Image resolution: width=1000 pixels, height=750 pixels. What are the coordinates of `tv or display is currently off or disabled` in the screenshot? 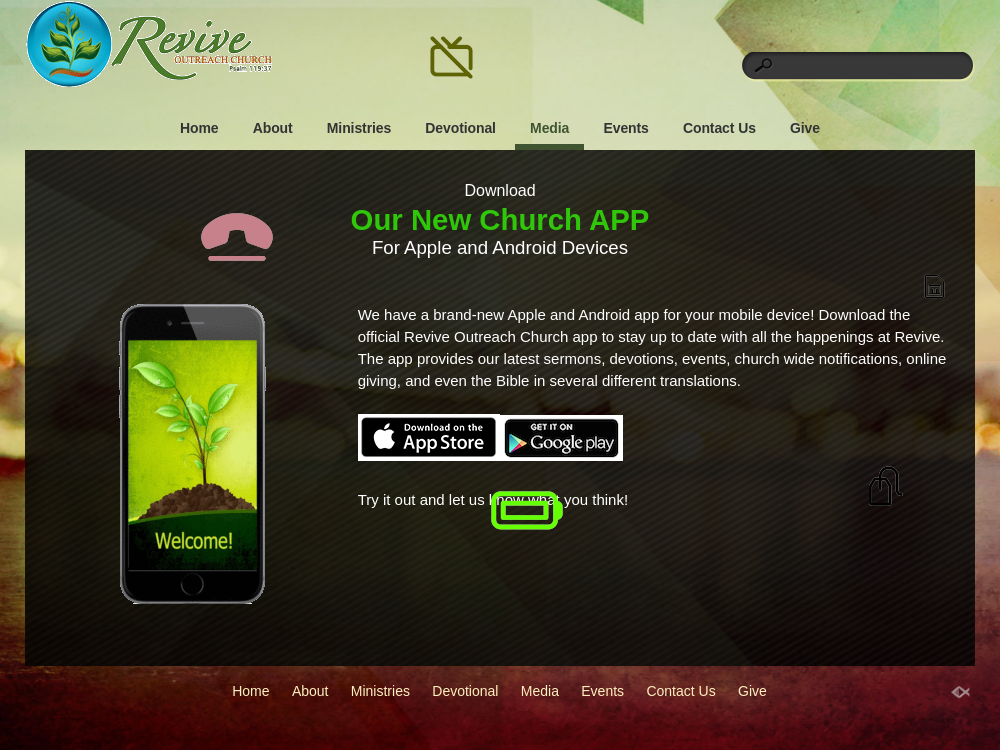 It's located at (451, 57).